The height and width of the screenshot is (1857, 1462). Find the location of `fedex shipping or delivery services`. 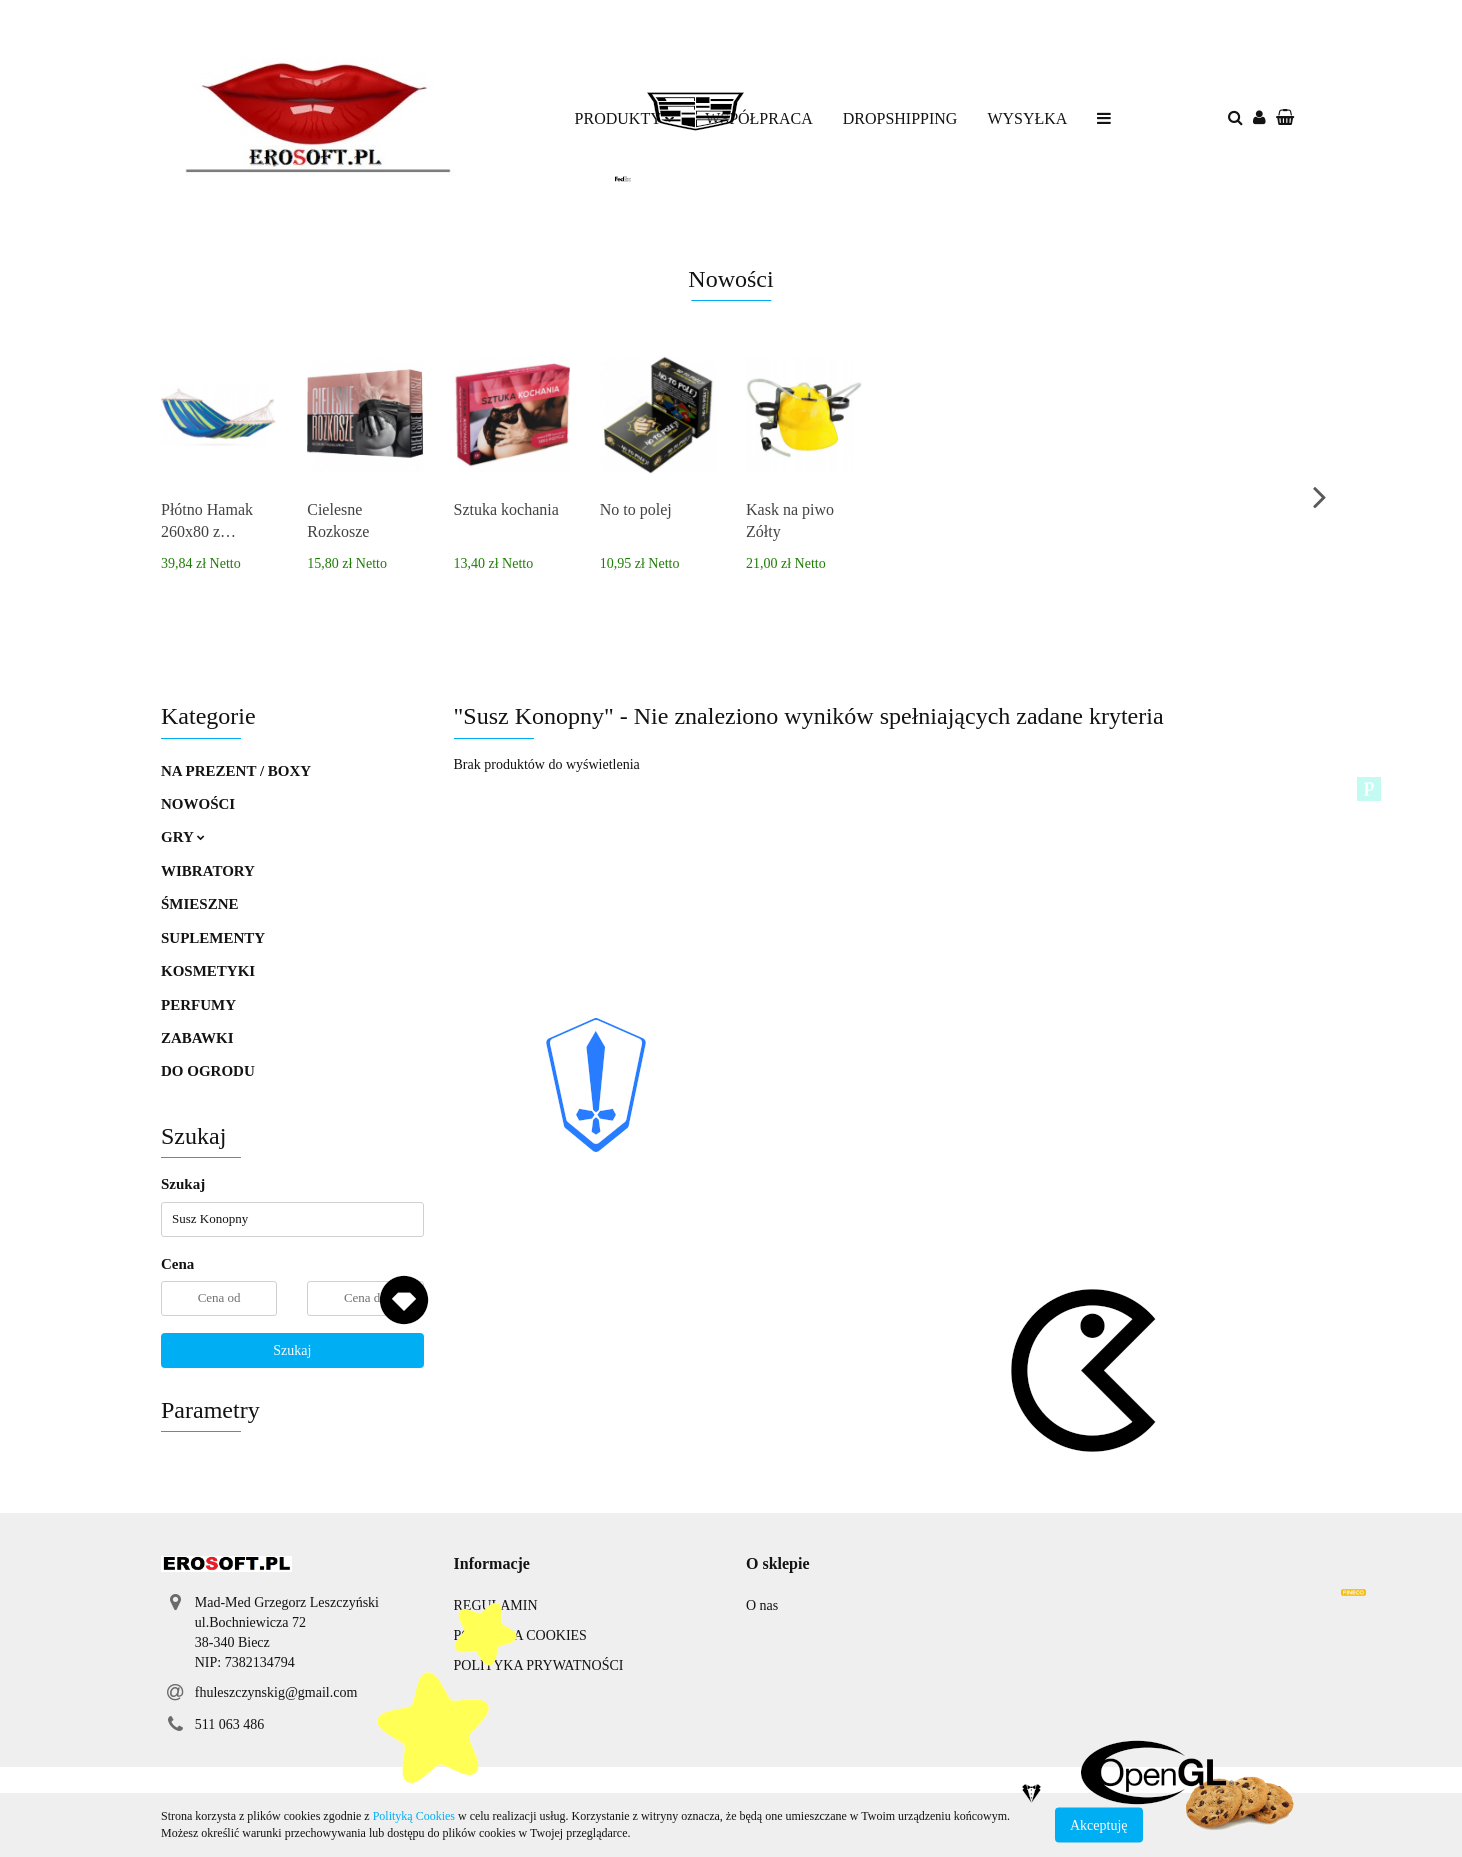

fedex shipping or delivery services is located at coordinates (623, 179).